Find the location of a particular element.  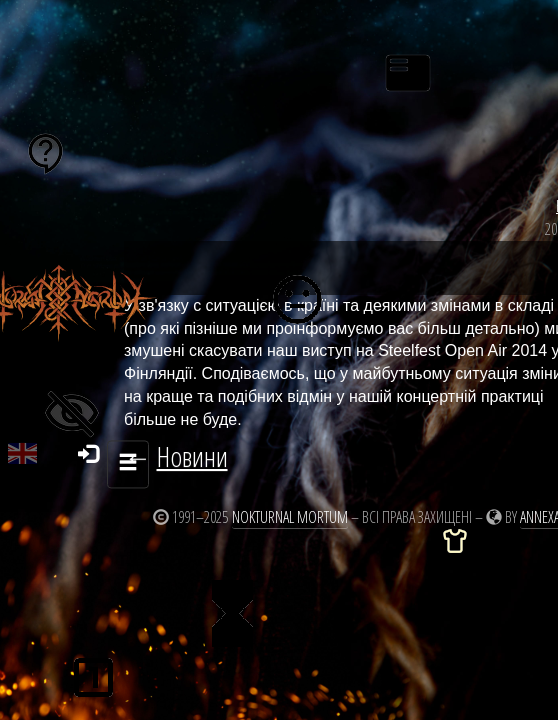

indicates a process is in progress or loading is located at coordinates (232, 613).